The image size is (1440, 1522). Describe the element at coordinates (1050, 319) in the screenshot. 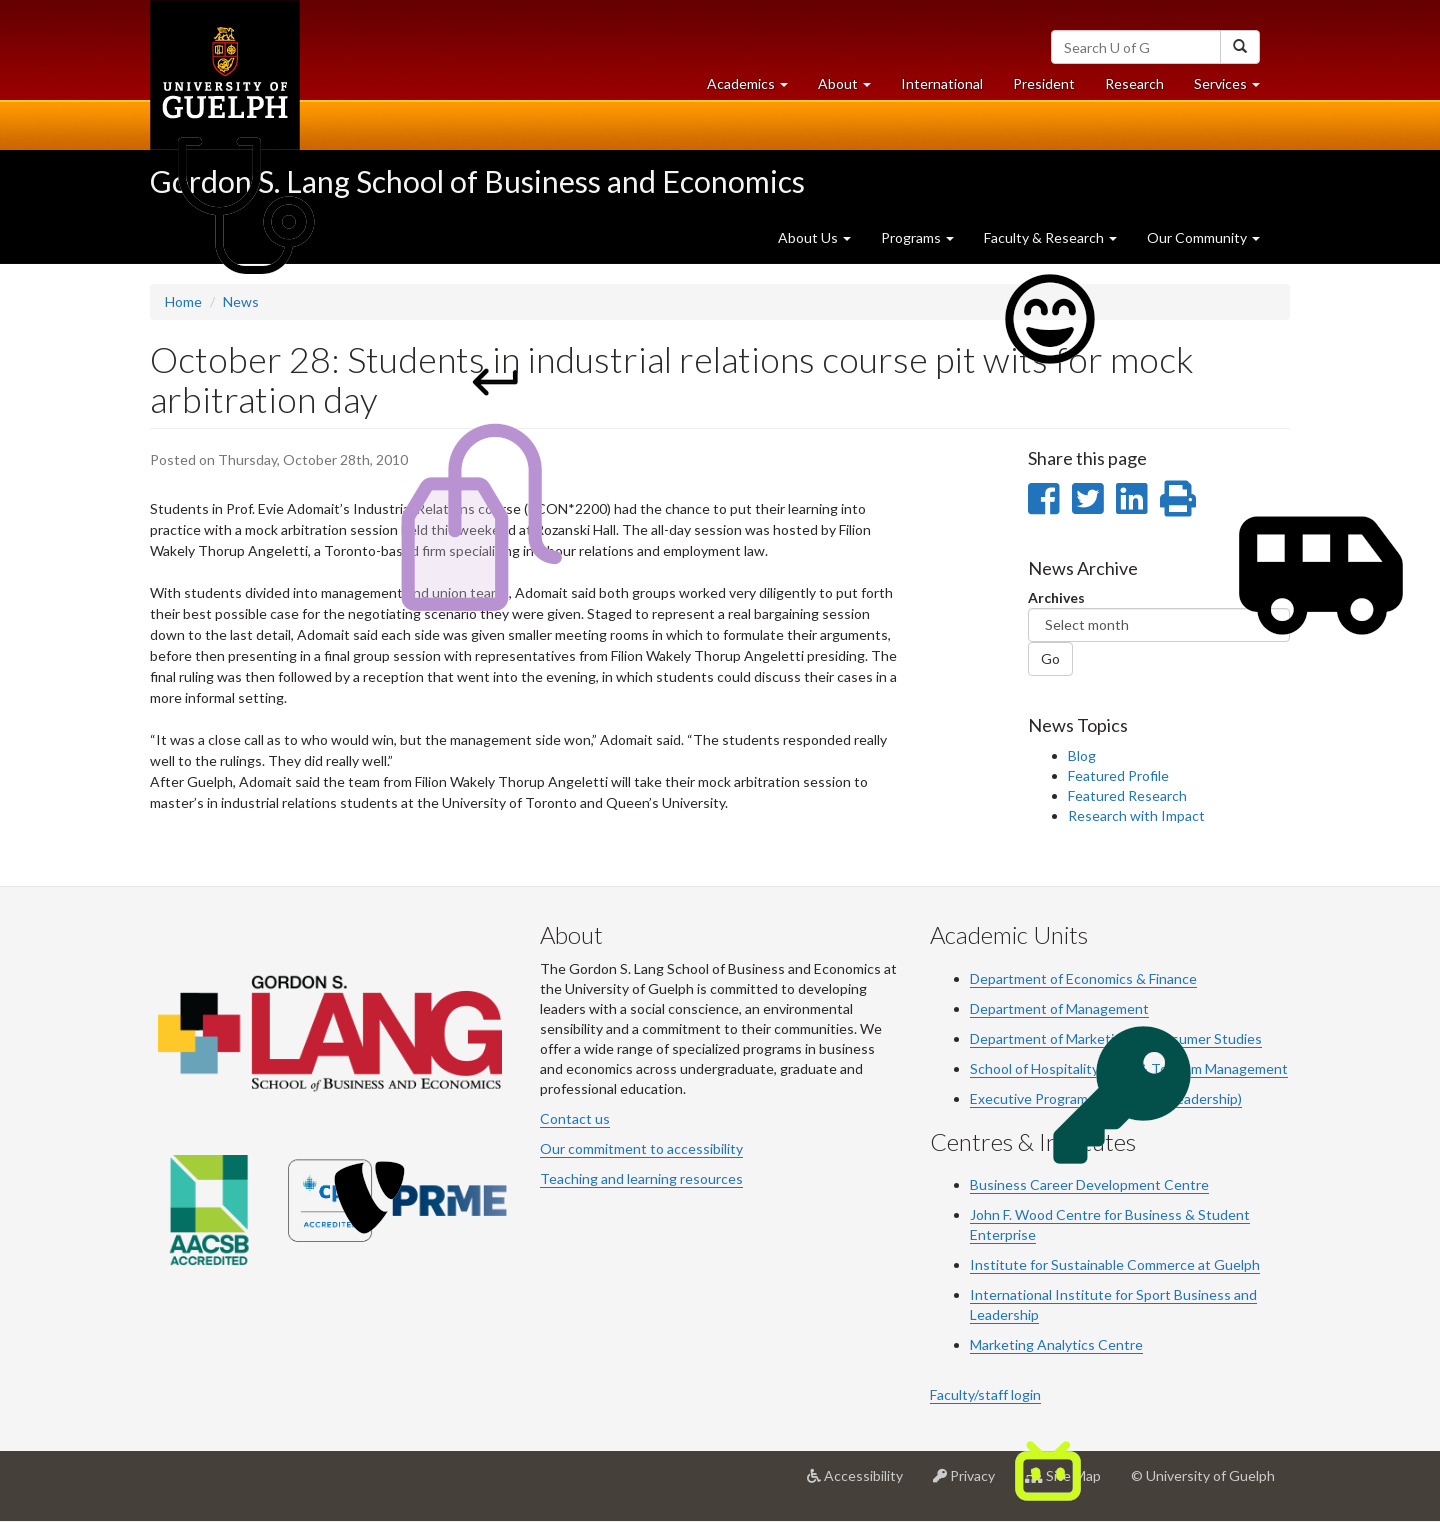

I see `add a happy reaction or emoji` at that location.